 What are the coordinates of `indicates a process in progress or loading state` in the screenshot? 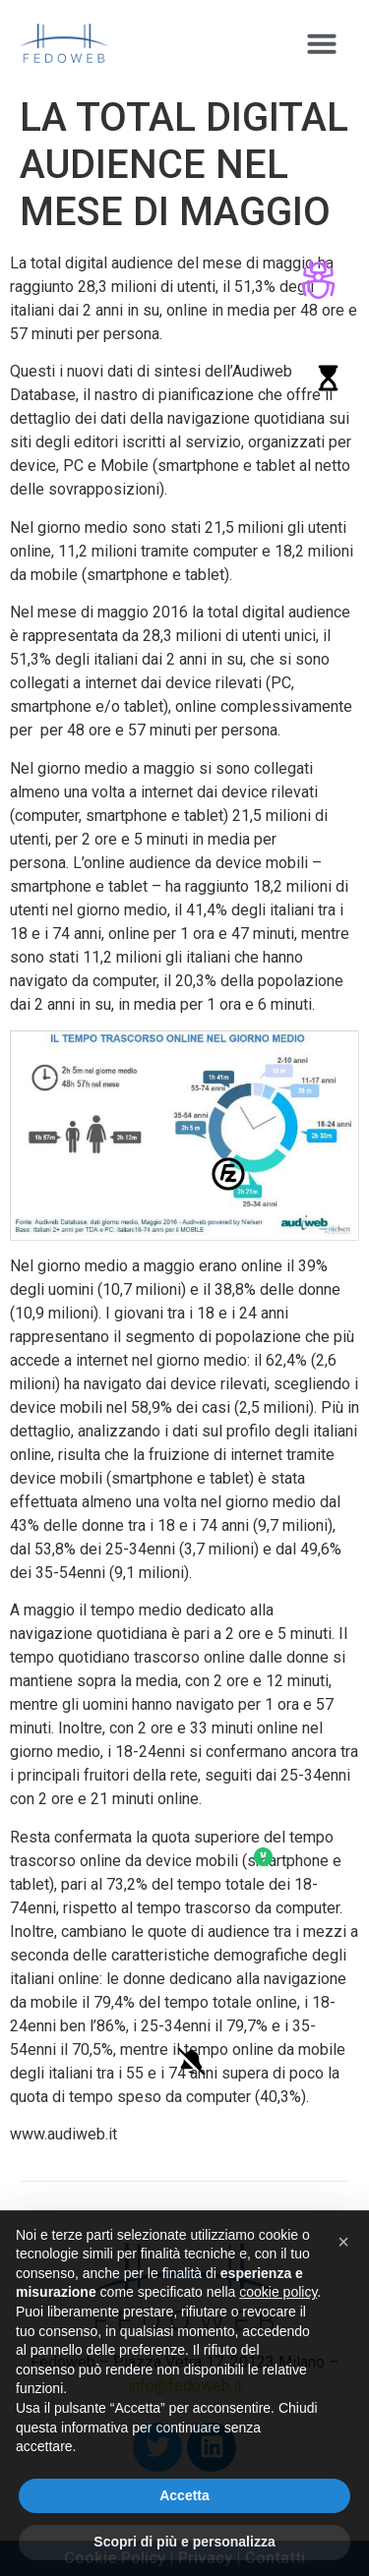 It's located at (328, 378).